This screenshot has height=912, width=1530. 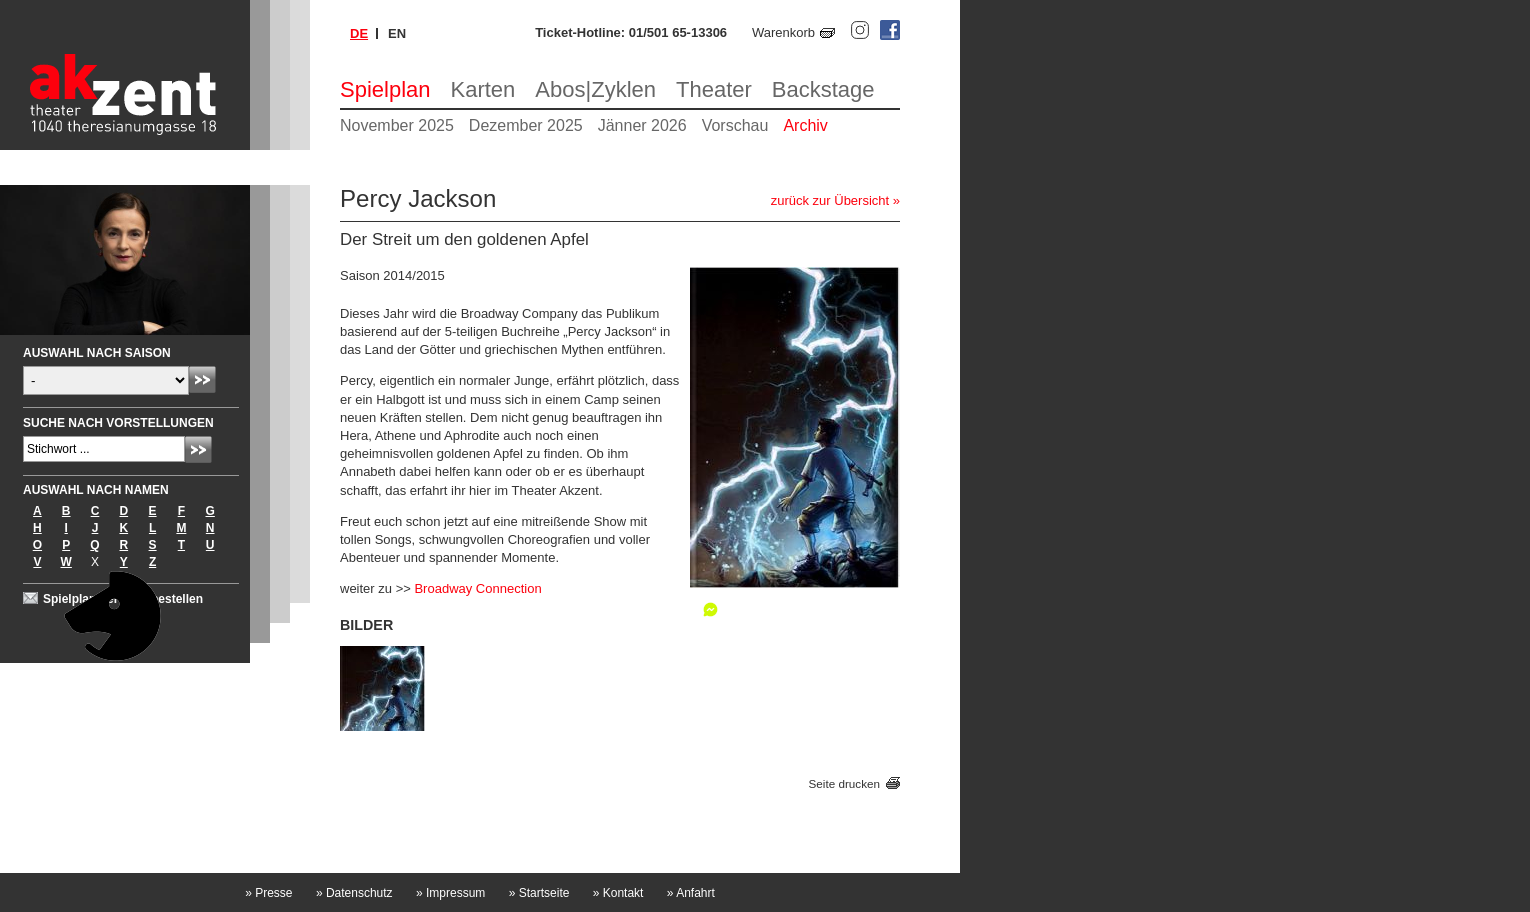 I want to click on access equestrian or horse-related features, so click(x=116, y=616).